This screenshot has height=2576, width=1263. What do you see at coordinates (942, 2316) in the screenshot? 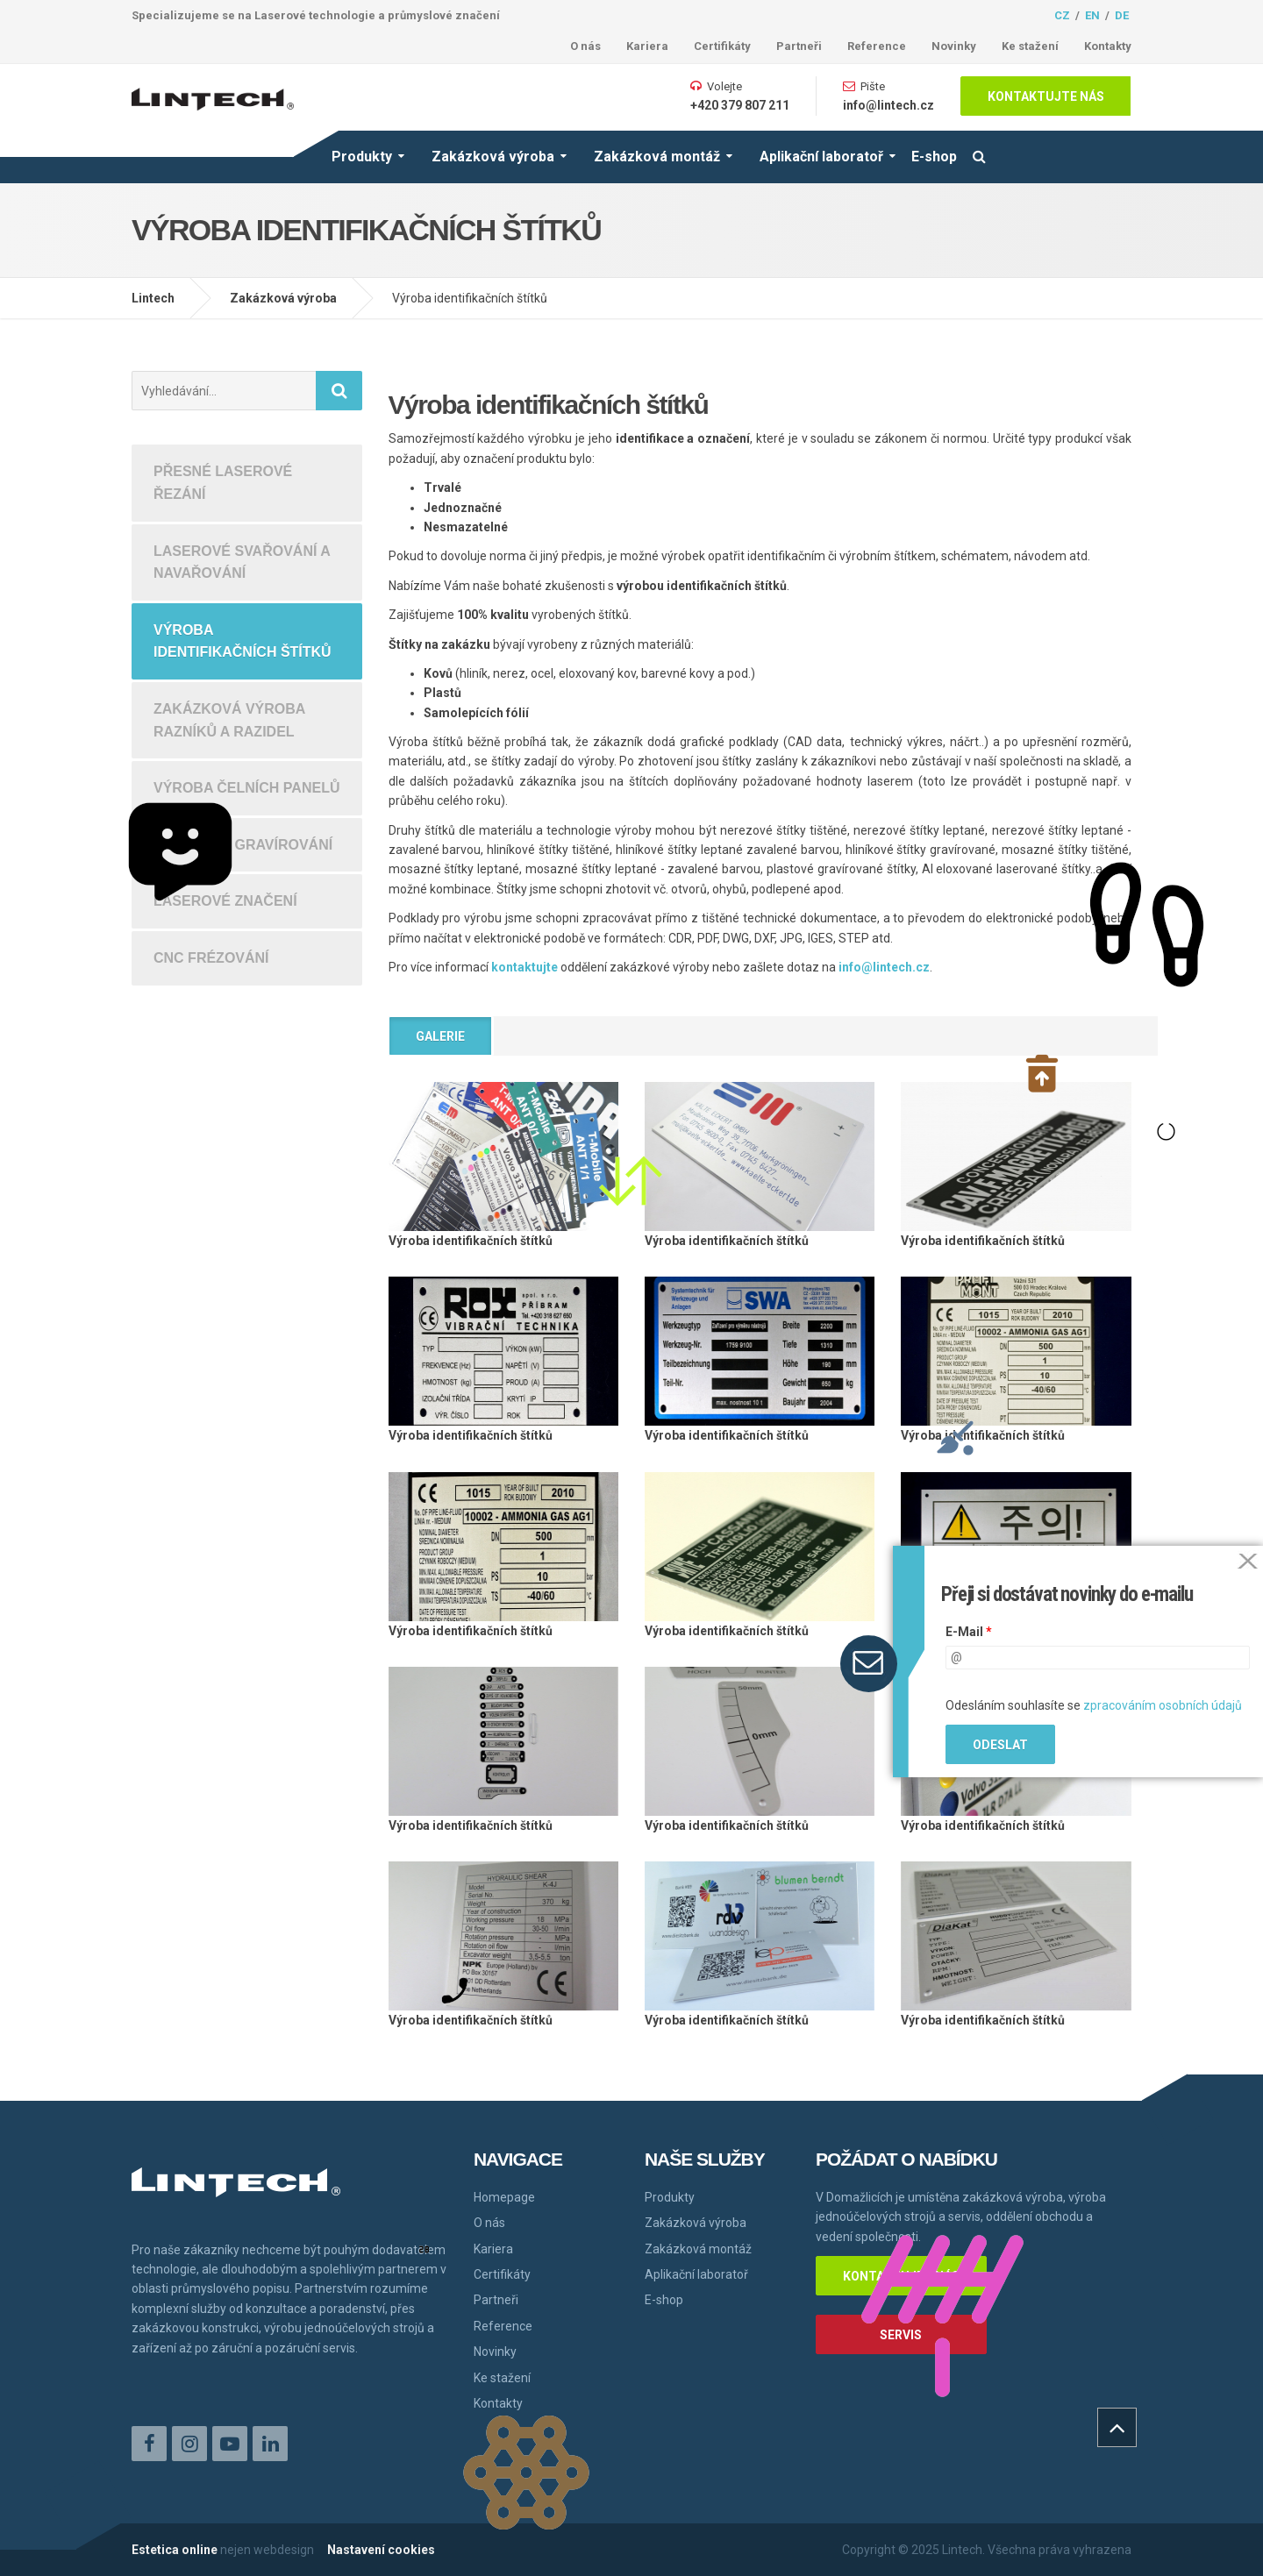
I see `indicates wireless signal or broadcast status` at bounding box center [942, 2316].